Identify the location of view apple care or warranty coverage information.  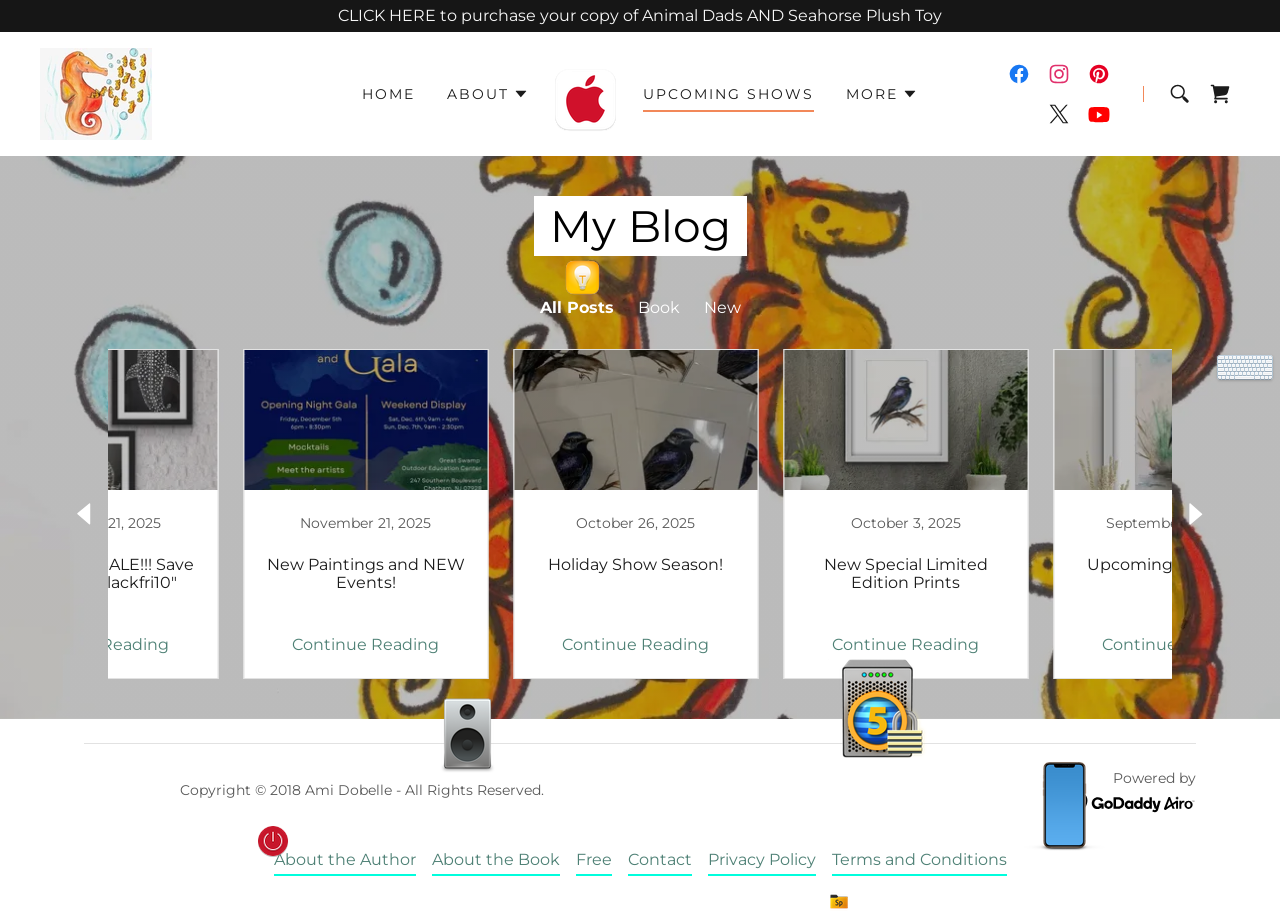
(585, 99).